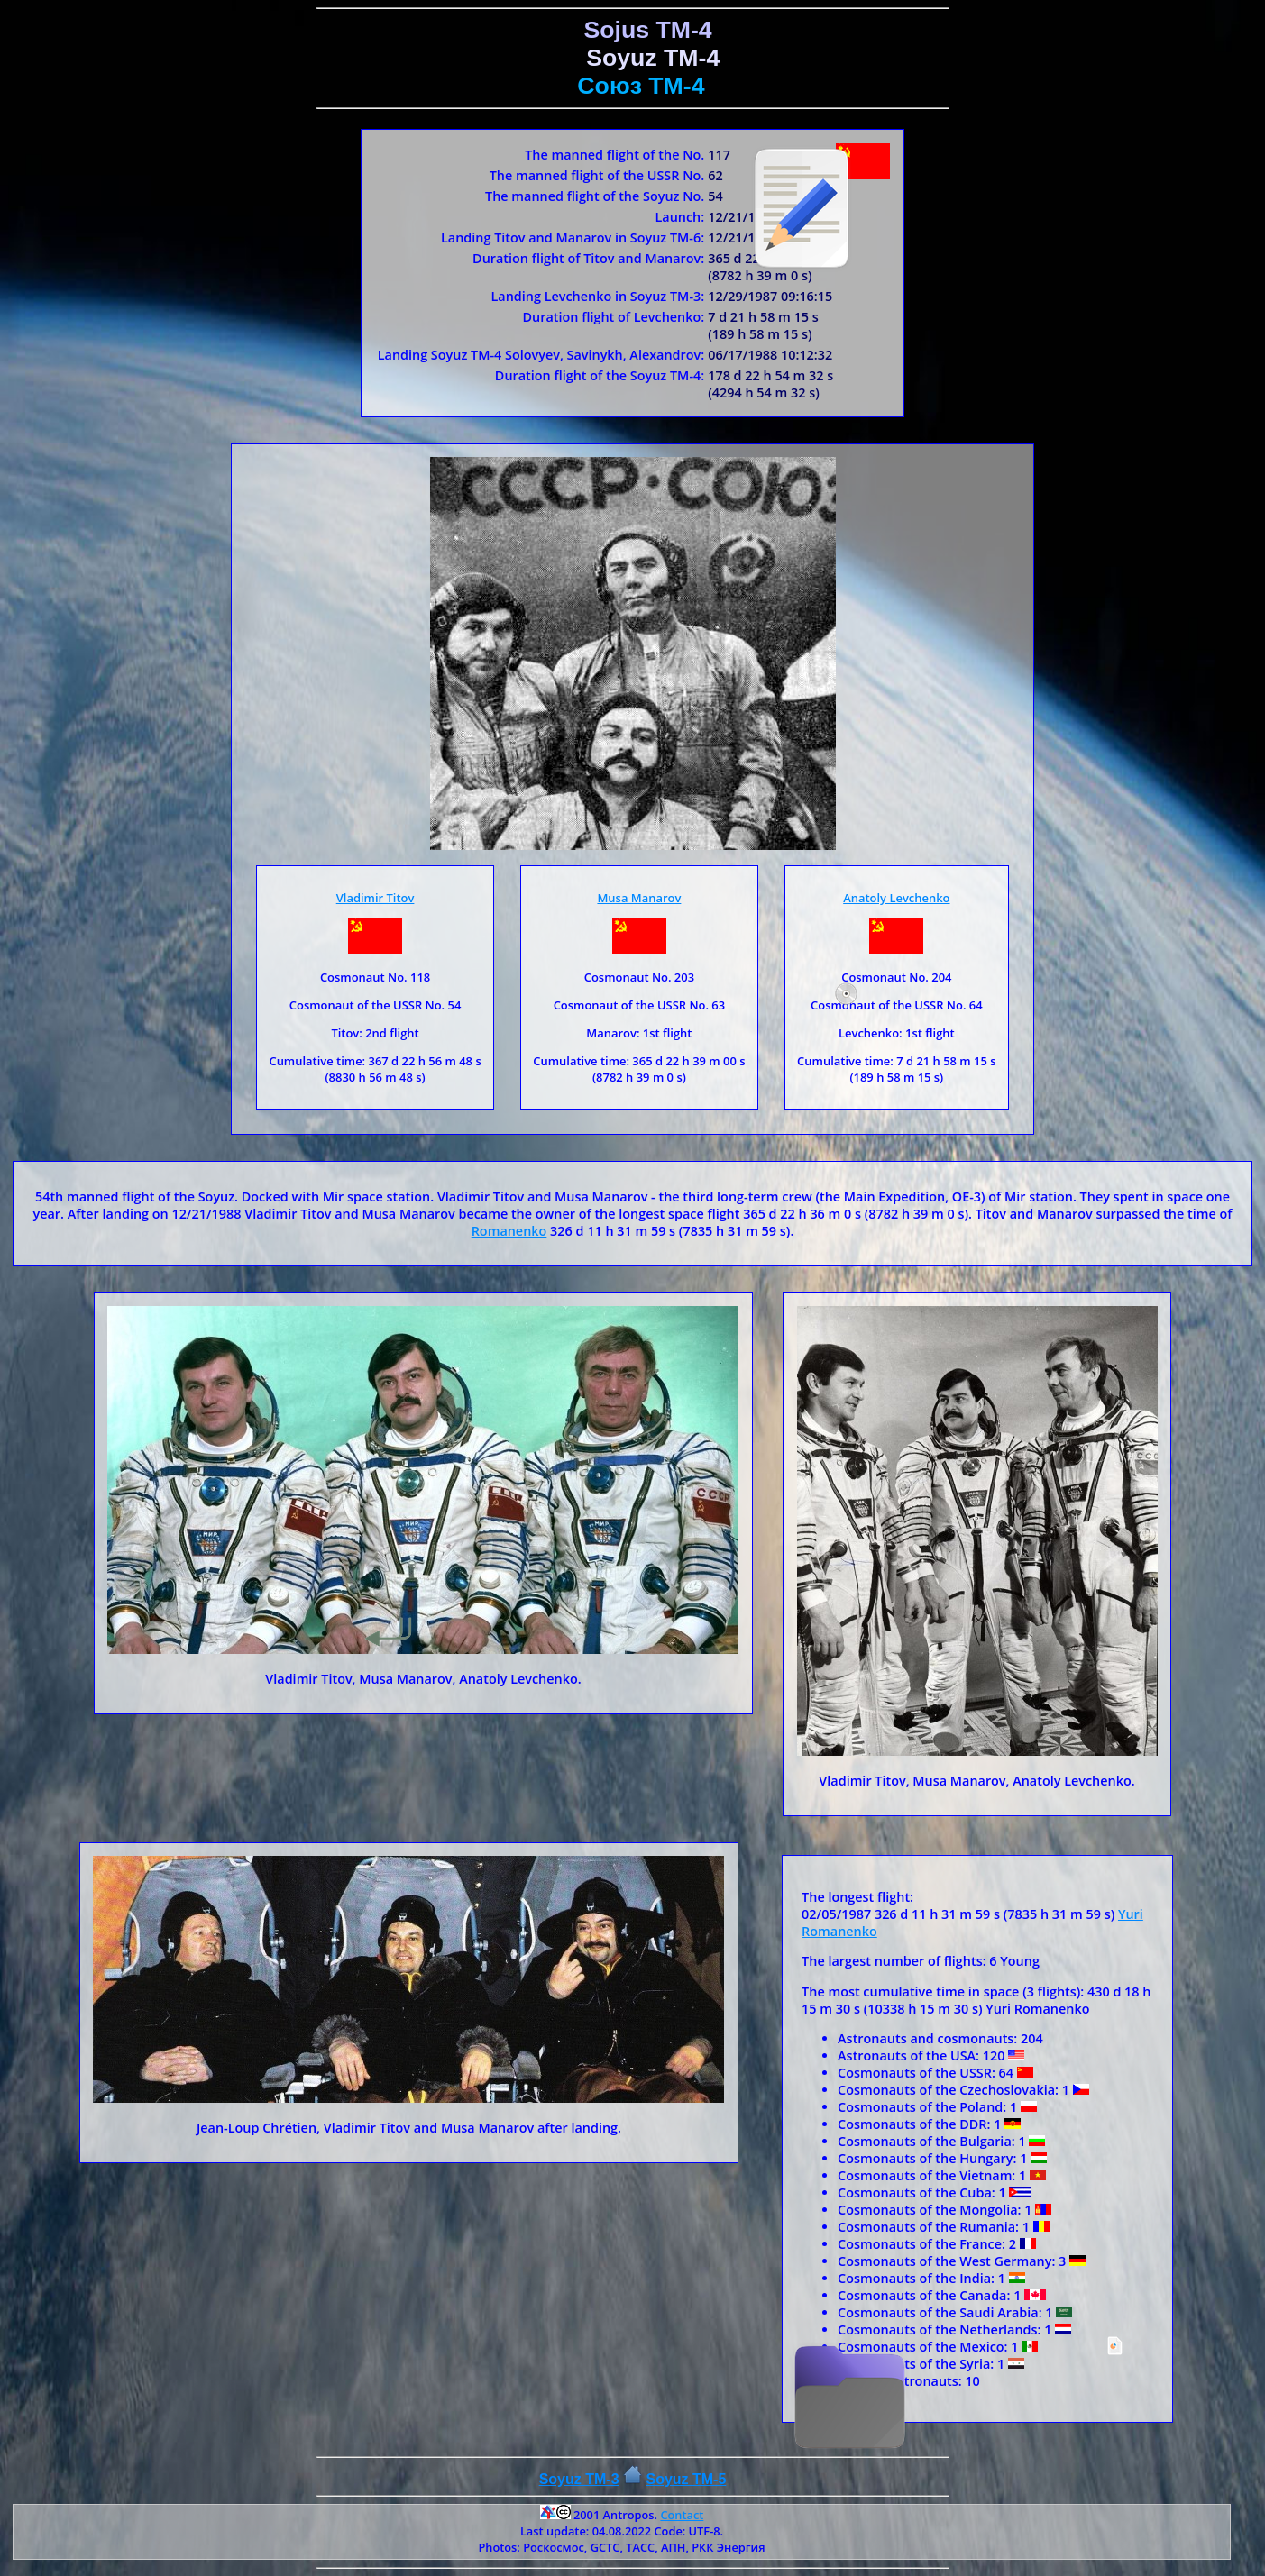 Image resolution: width=1265 pixels, height=2576 pixels. Describe the element at coordinates (802, 208) in the screenshot. I see `open the text editor application` at that location.